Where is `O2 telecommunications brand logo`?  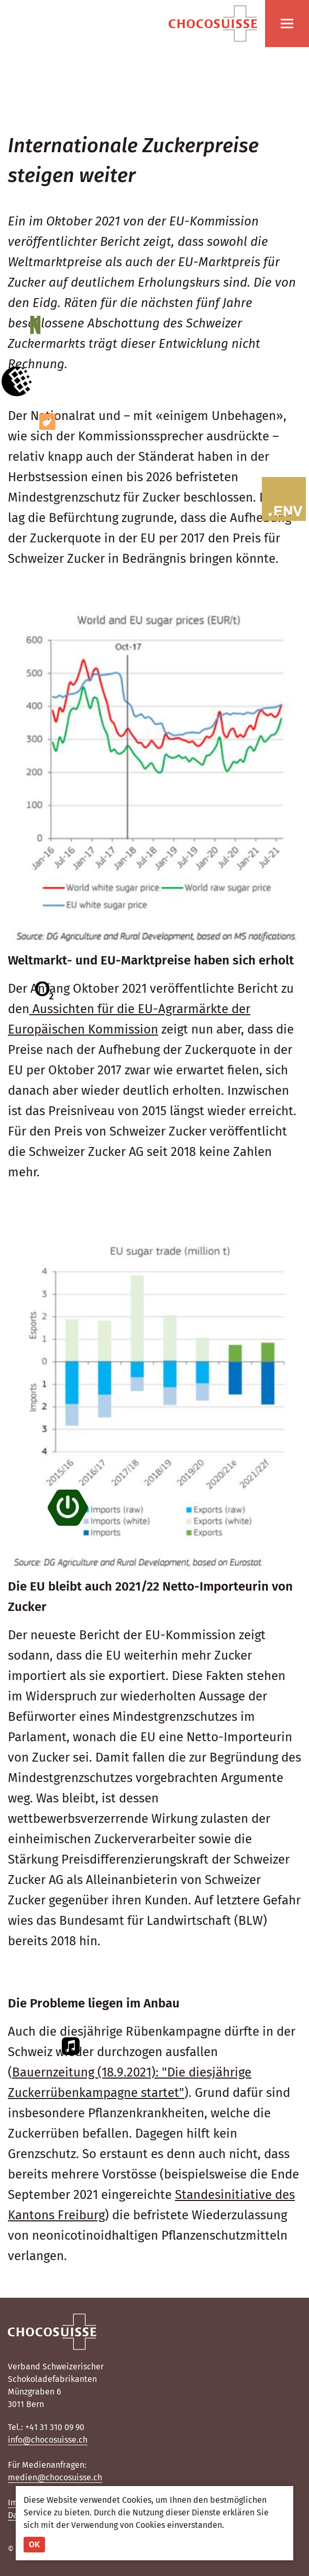 O2 telecommunications brand logo is located at coordinates (44, 990).